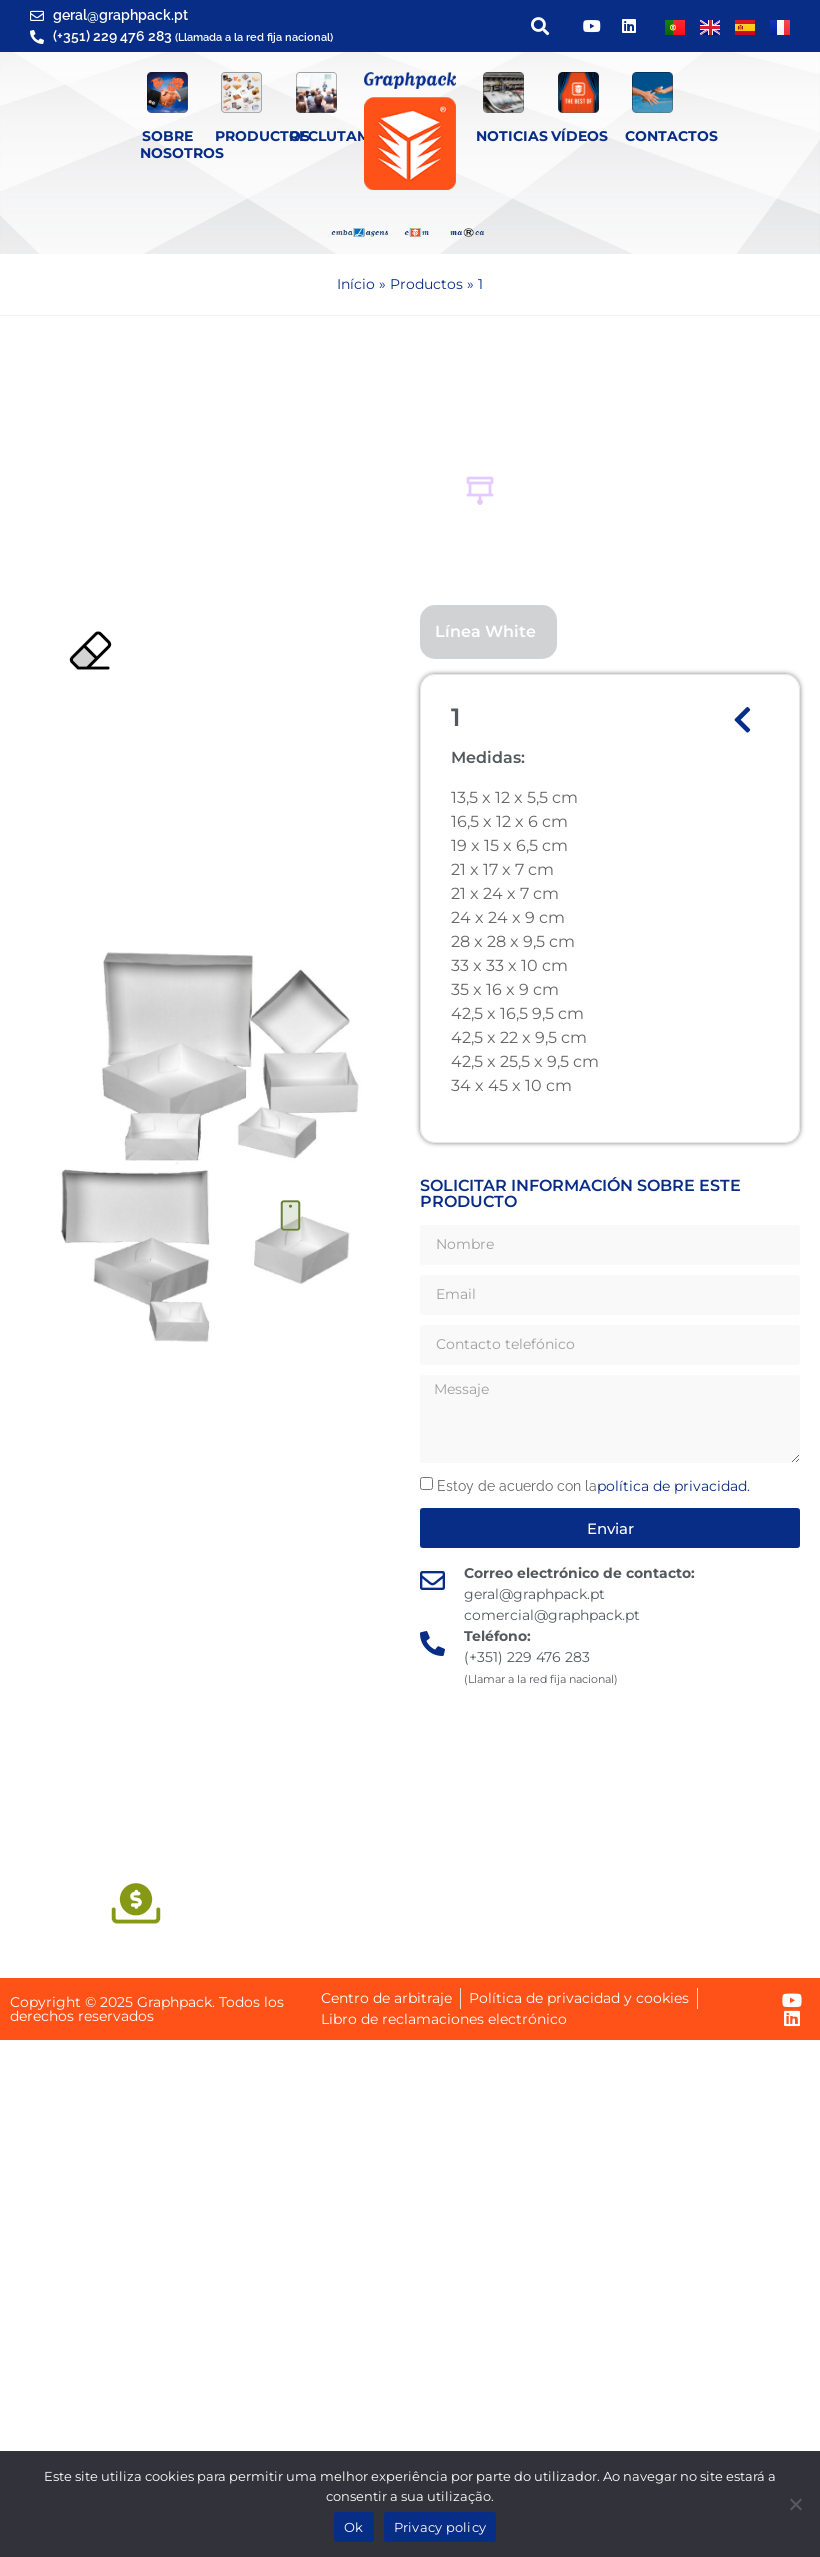  Describe the element at coordinates (136, 1902) in the screenshot. I see `make a donation` at that location.